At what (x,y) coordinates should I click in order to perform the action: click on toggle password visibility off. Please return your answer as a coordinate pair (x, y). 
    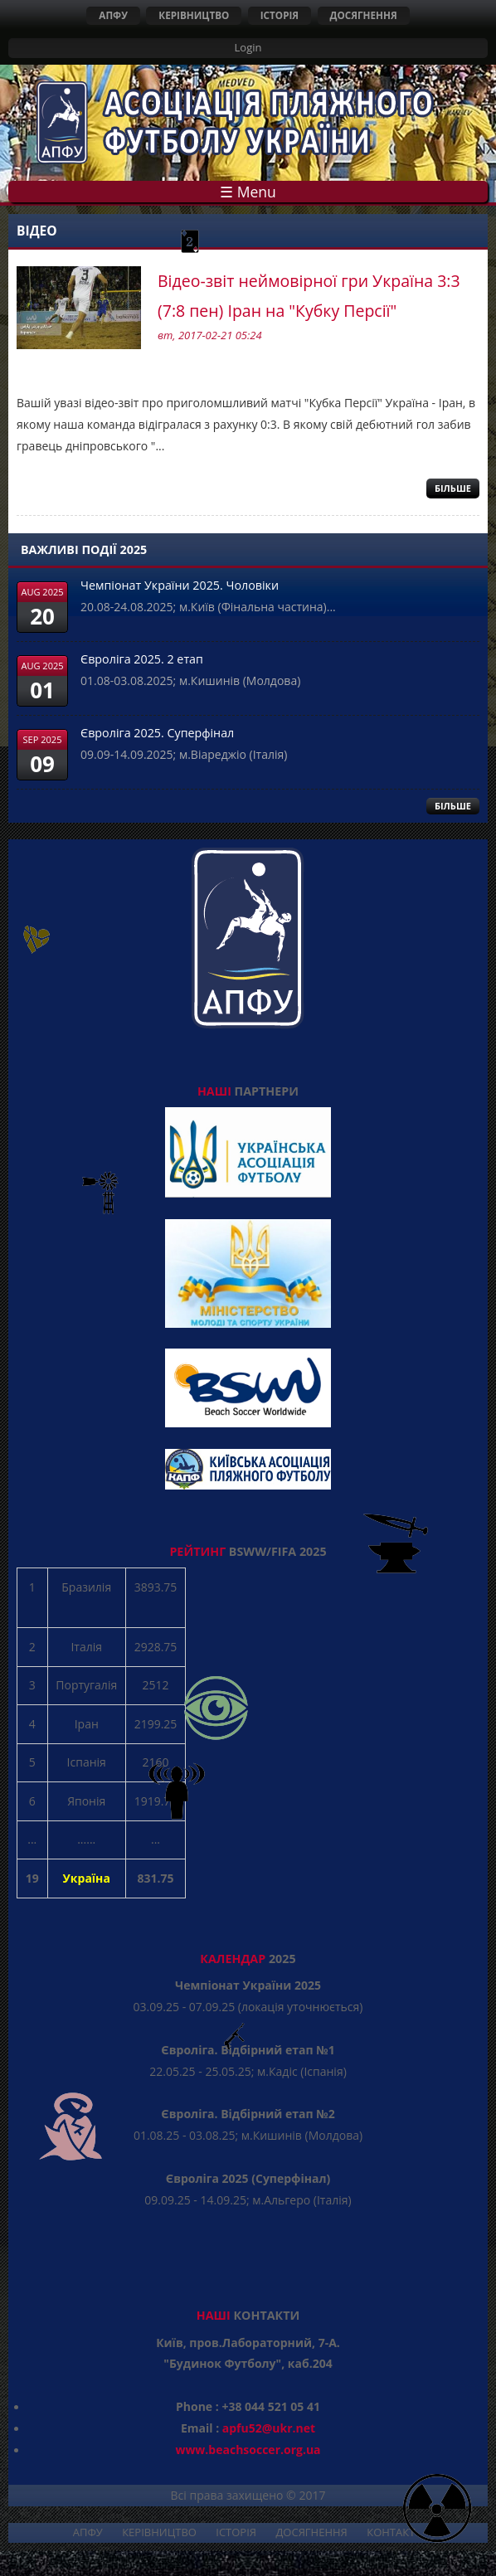
    Looking at the image, I should click on (216, 1708).